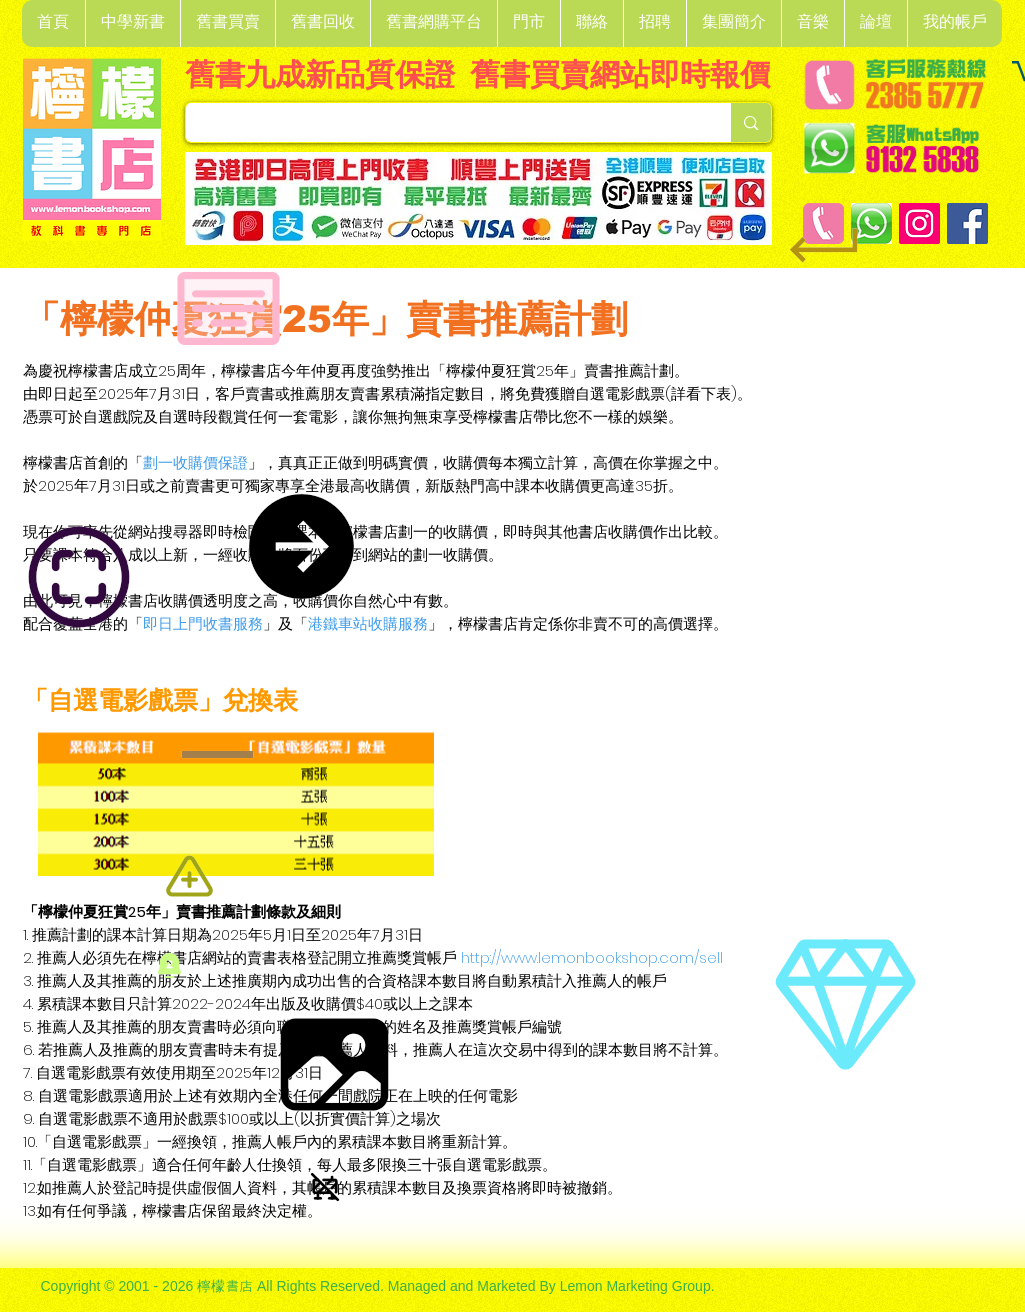 This screenshot has height=1312, width=1025. Describe the element at coordinates (228, 308) in the screenshot. I see `open on-screen keyboard` at that location.